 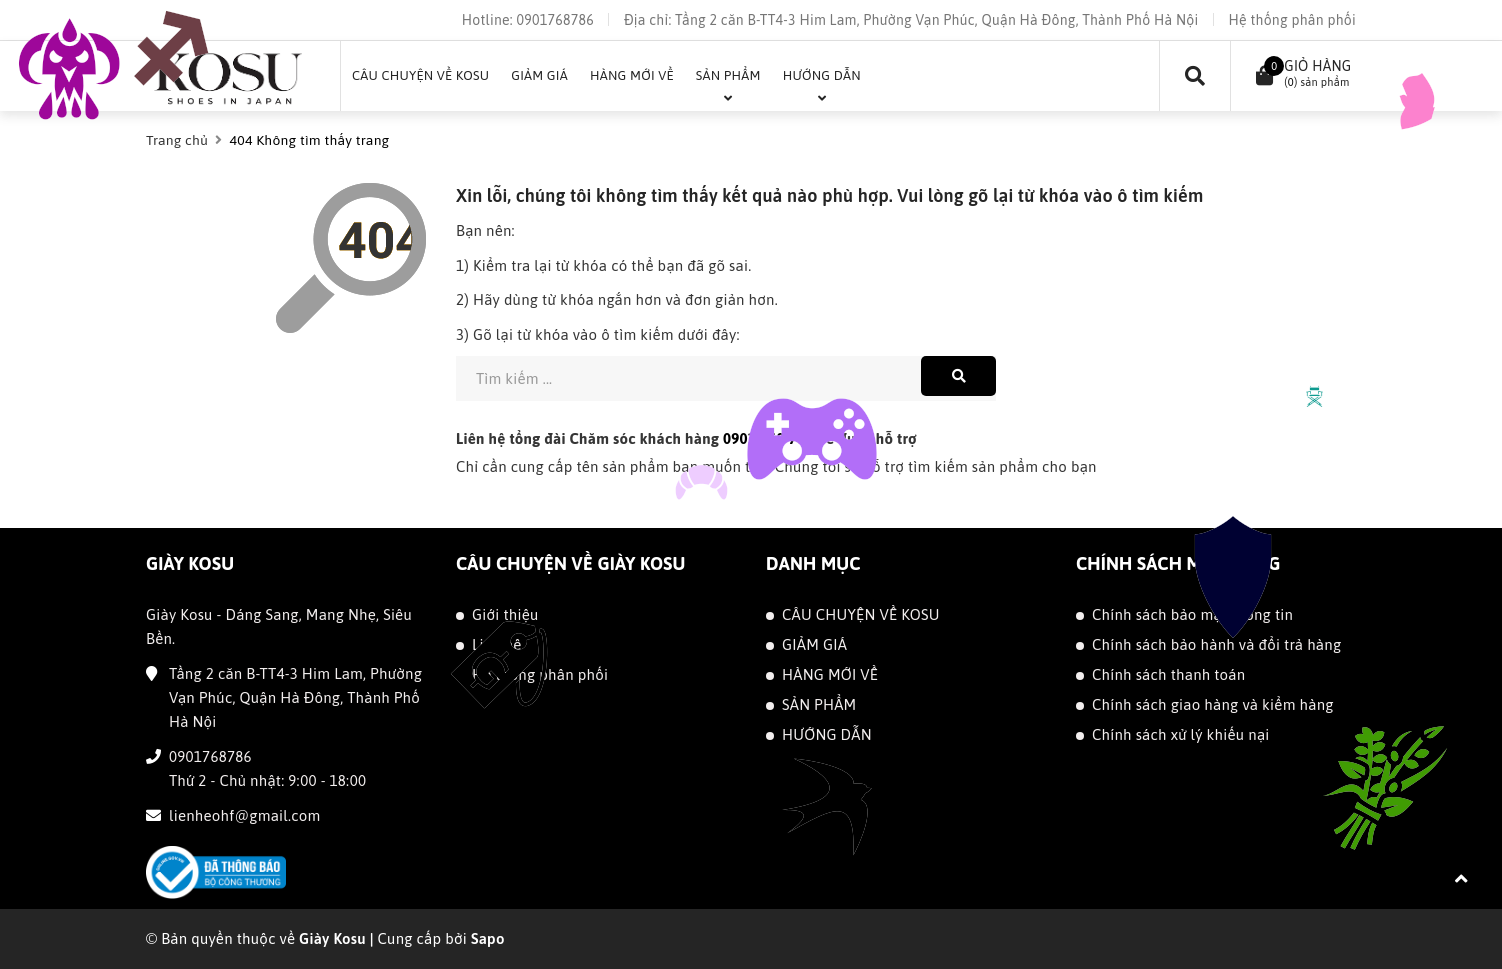 What do you see at coordinates (1233, 577) in the screenshot?
I see `access security or privacy settings` at bounding box center [1233, 577].